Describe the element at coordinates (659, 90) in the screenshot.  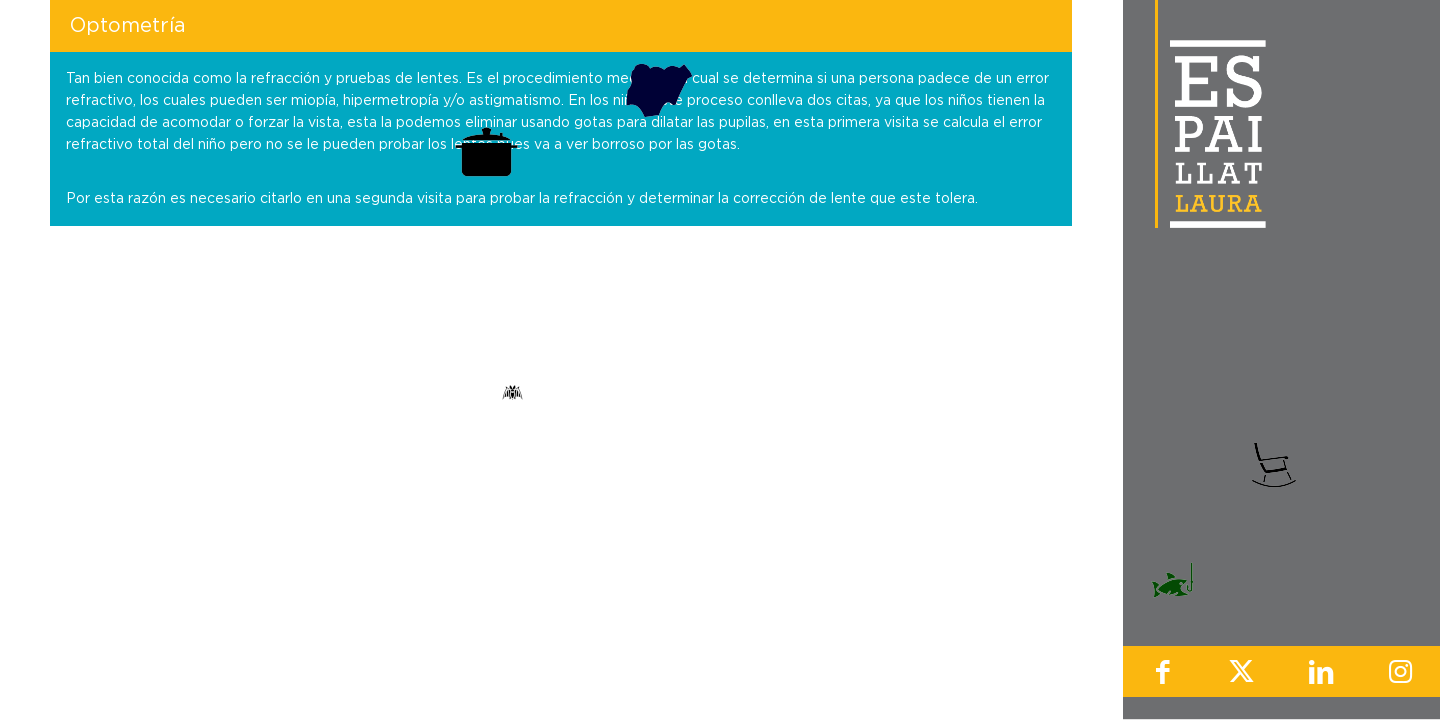
I see `select Nigeria as your country or region` at that location.